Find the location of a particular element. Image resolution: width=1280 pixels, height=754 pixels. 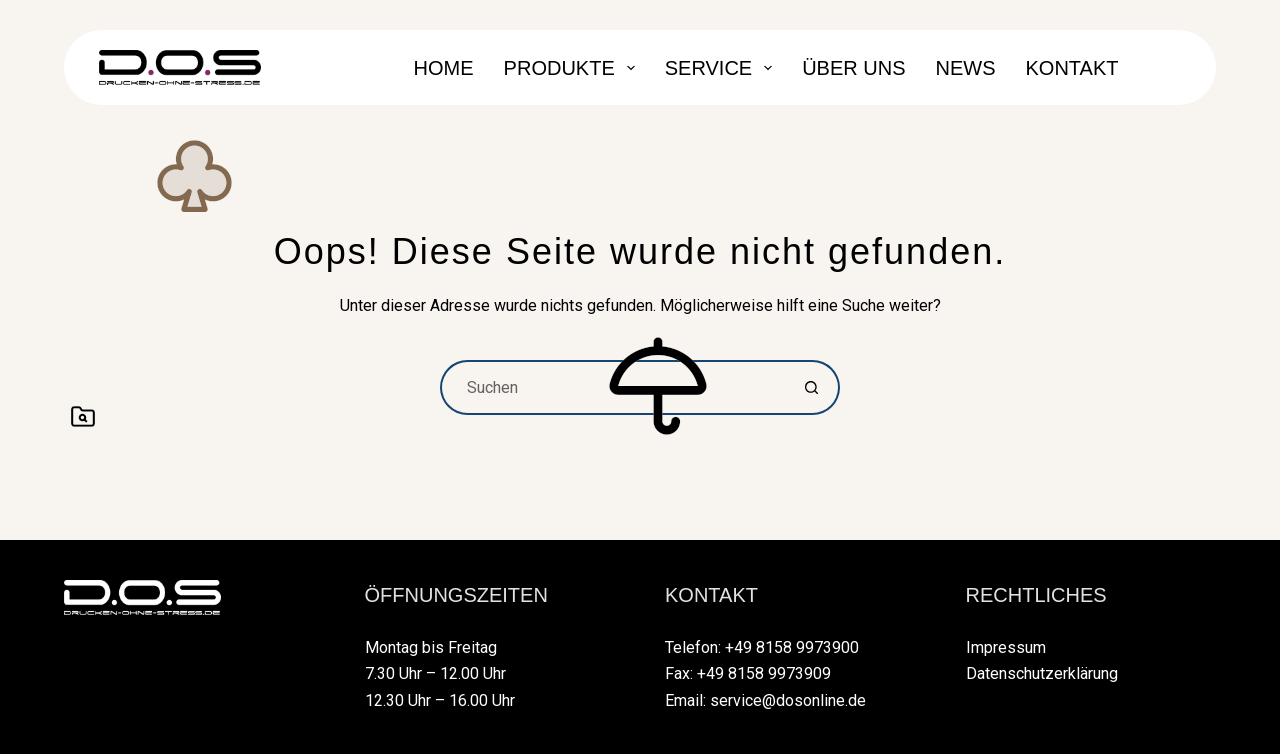

view weather protection or rain forecast is located at coordinates (658, 386).